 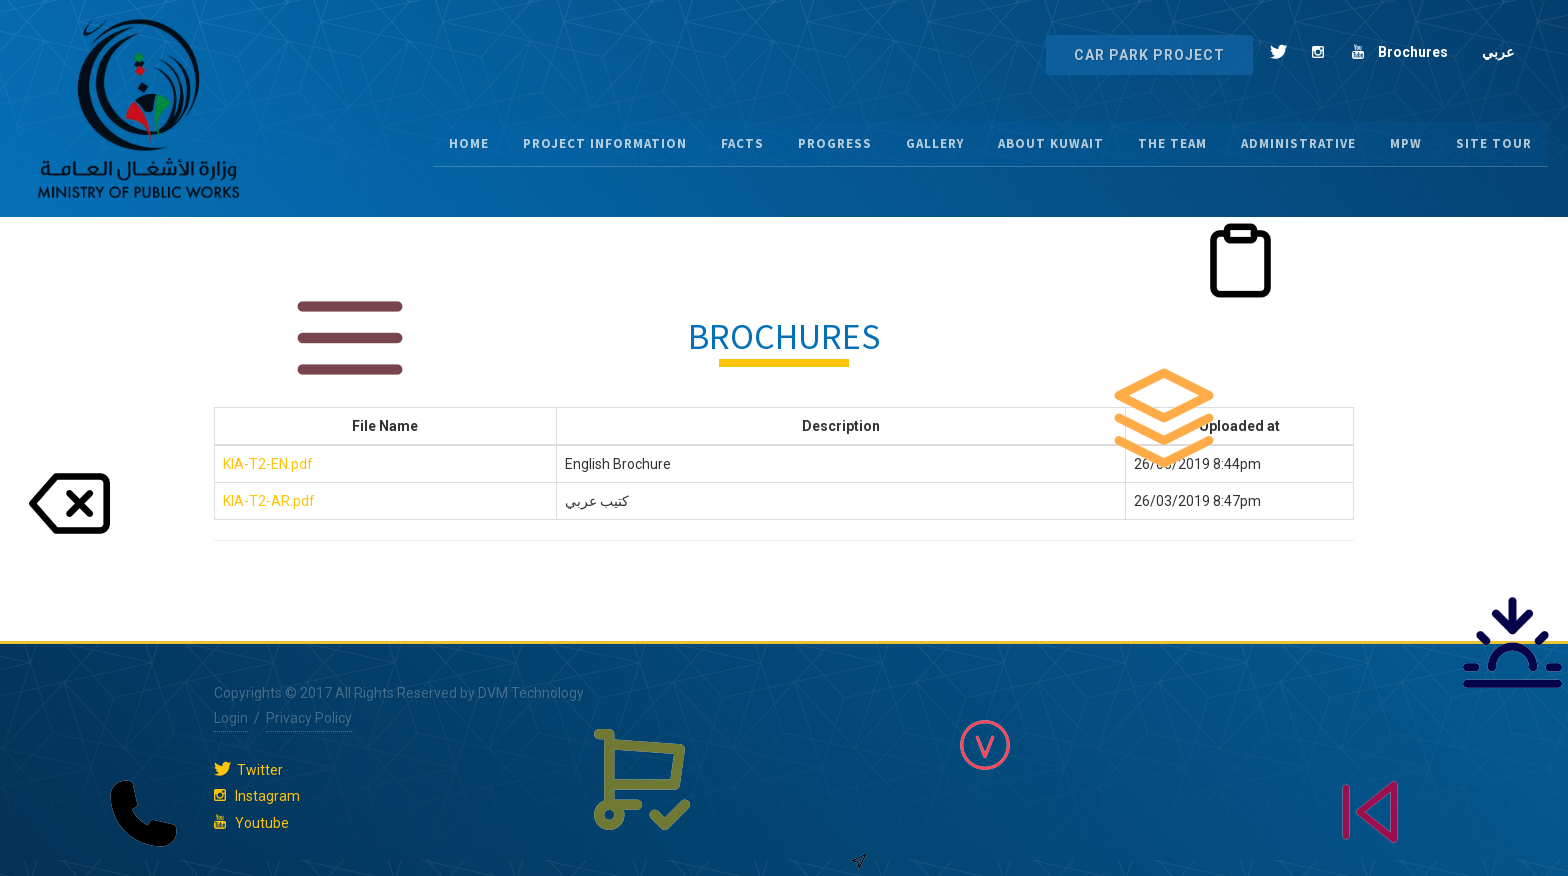 What do you see at coordinates (1240, 260) in the screenshot?
I see `copy to clipboard` at bounding box center [1240, 260].